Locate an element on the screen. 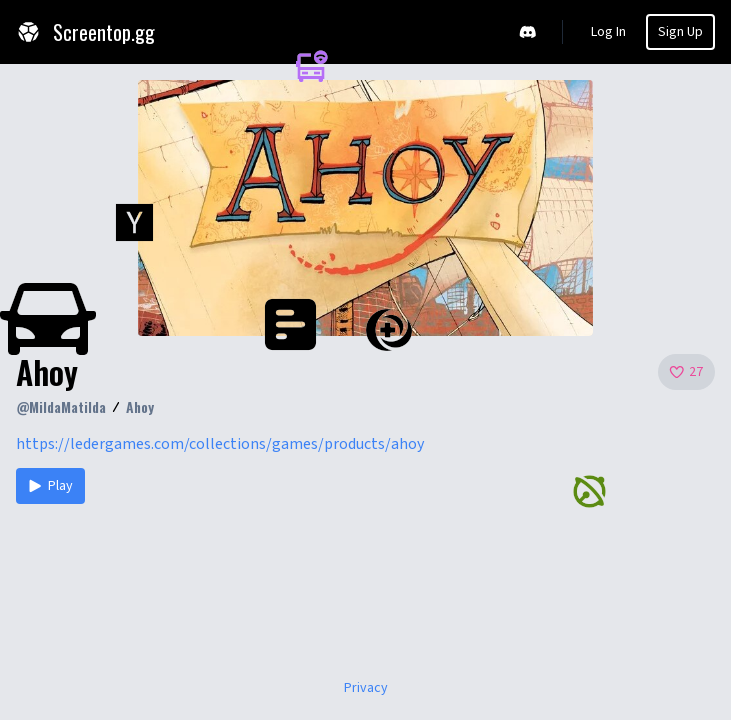 The image size is (731, 720). view notifications is located at coordinates (589, 491).